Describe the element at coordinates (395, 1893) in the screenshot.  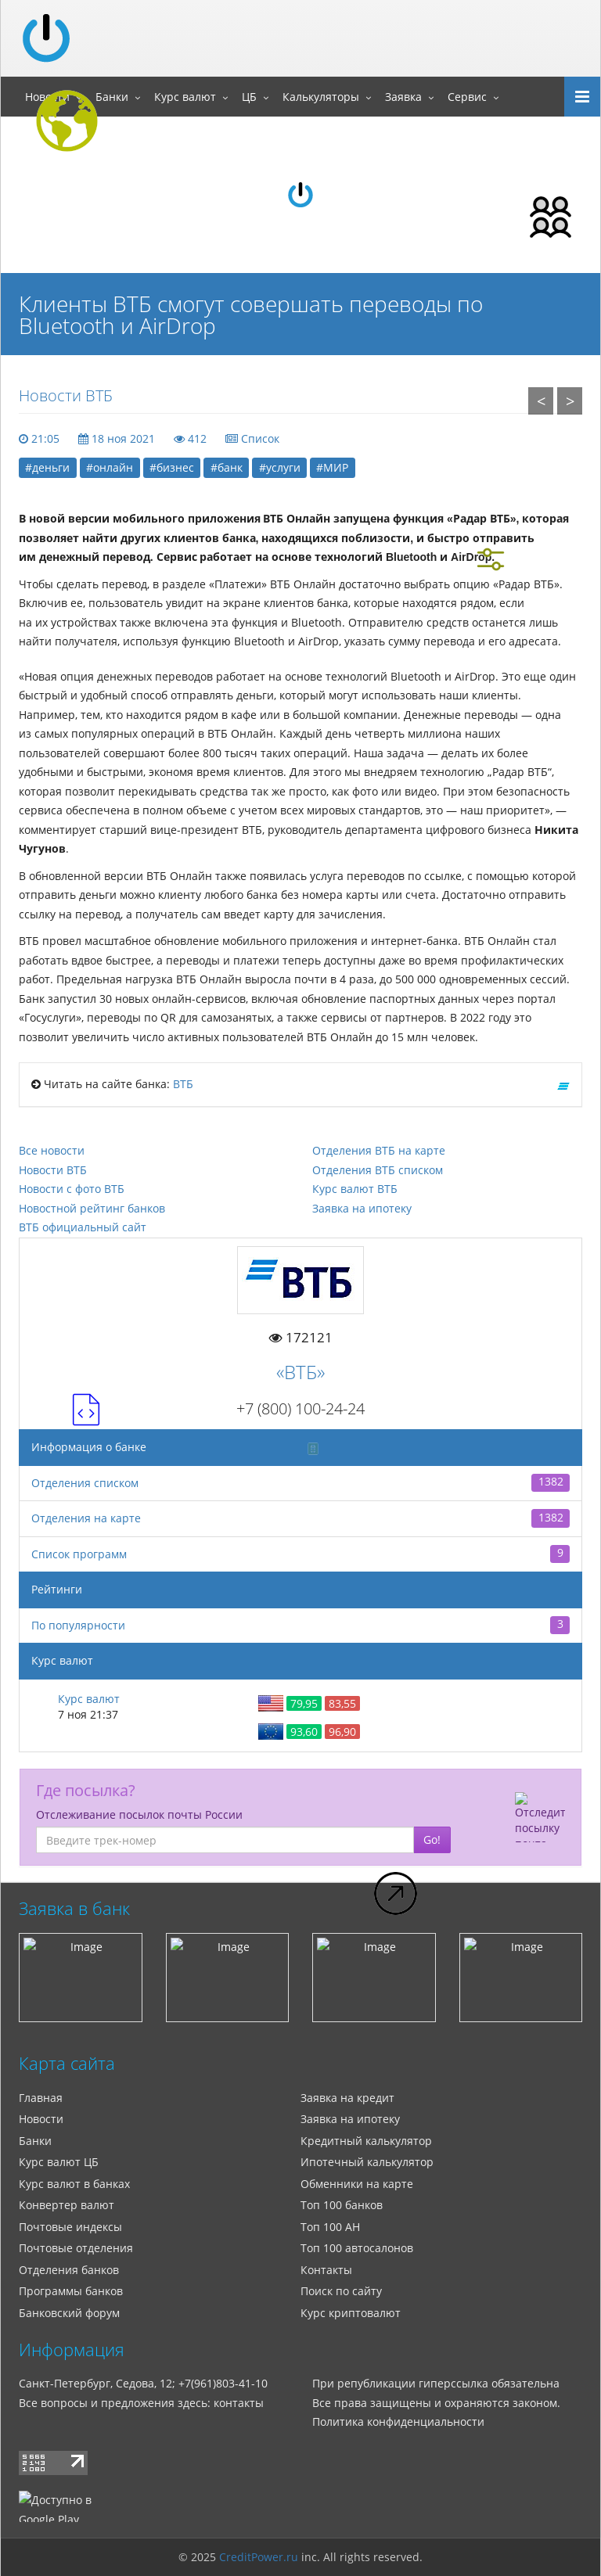
I see `open link in new tab or window` at that location.